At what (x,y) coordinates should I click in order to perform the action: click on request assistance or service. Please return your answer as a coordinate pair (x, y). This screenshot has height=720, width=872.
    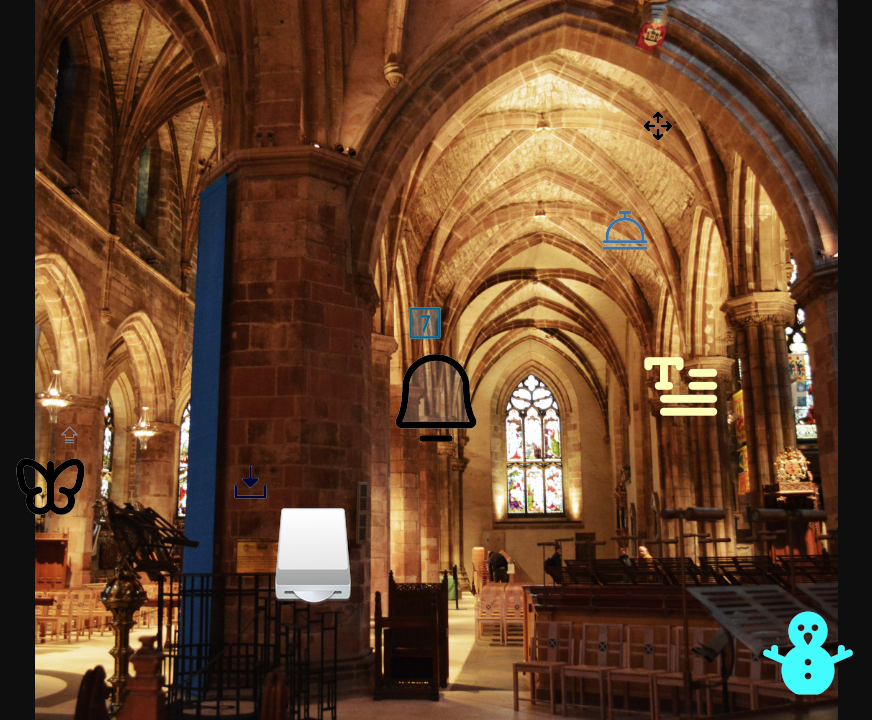
    Looking at the image, I should click on (625, 232).